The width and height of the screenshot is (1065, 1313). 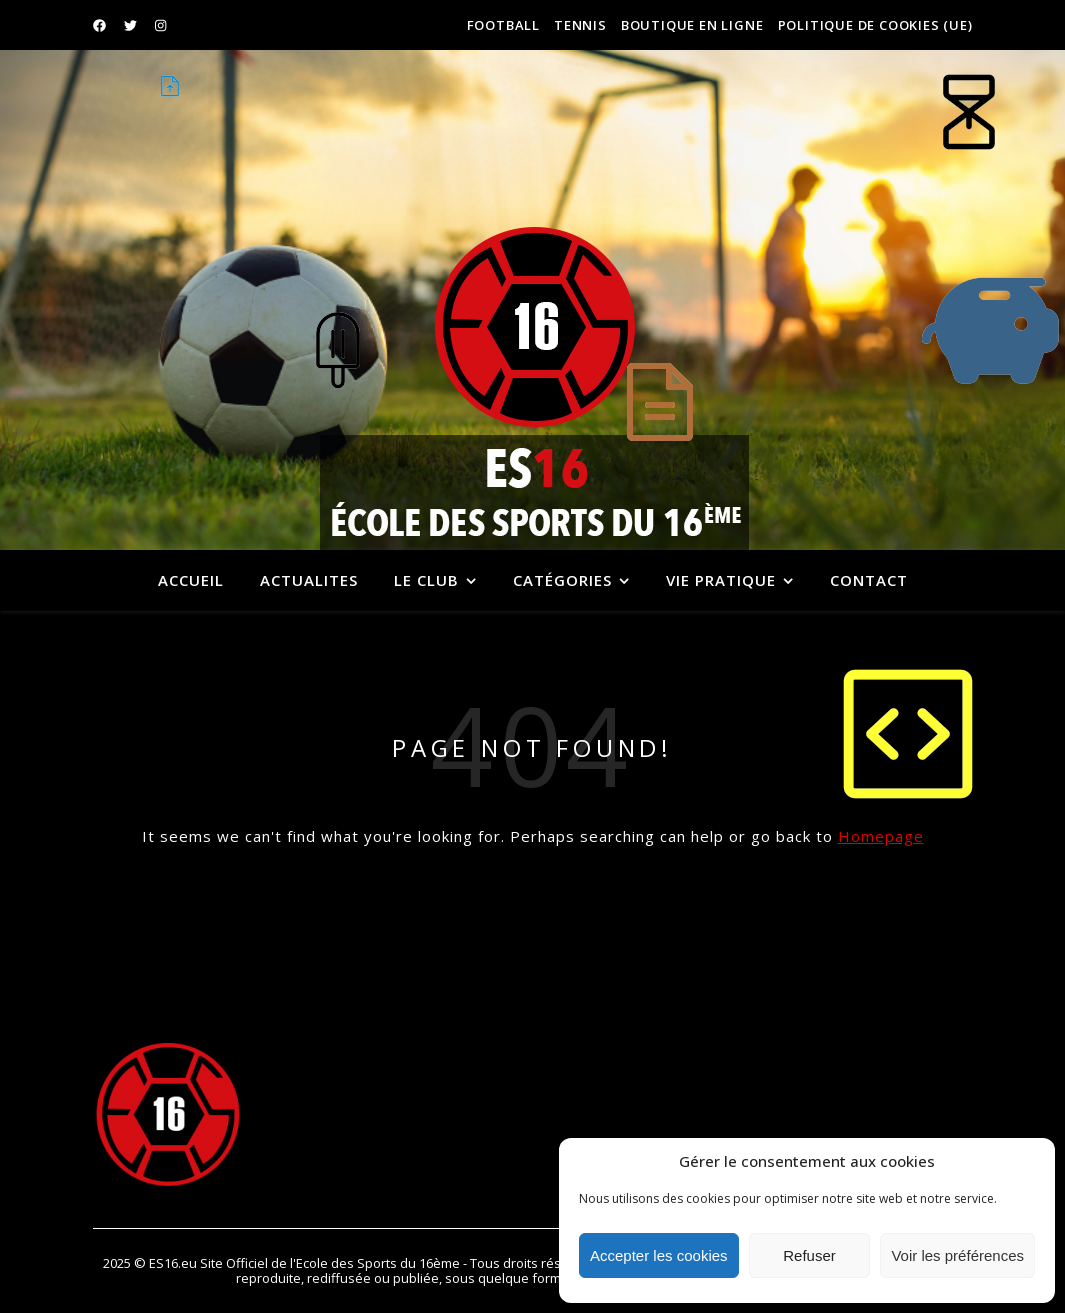 I want to click on indicates summer or seasonal content, so click(x=338, y=349).